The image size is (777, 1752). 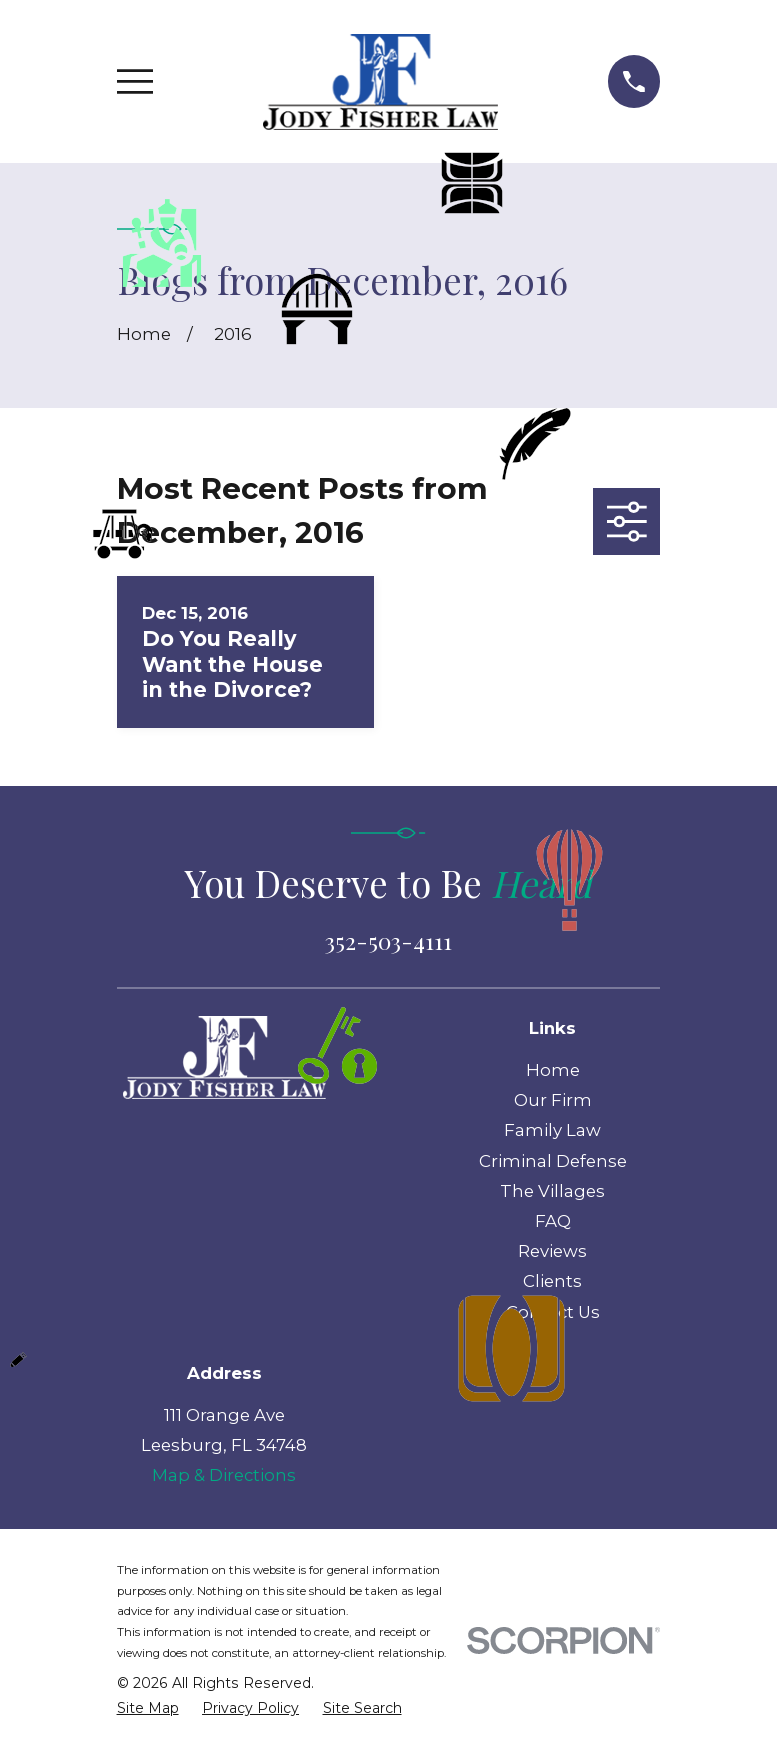 I want to click on navigate to bridges or infrastructure on a map, so click(x=317, y=309).